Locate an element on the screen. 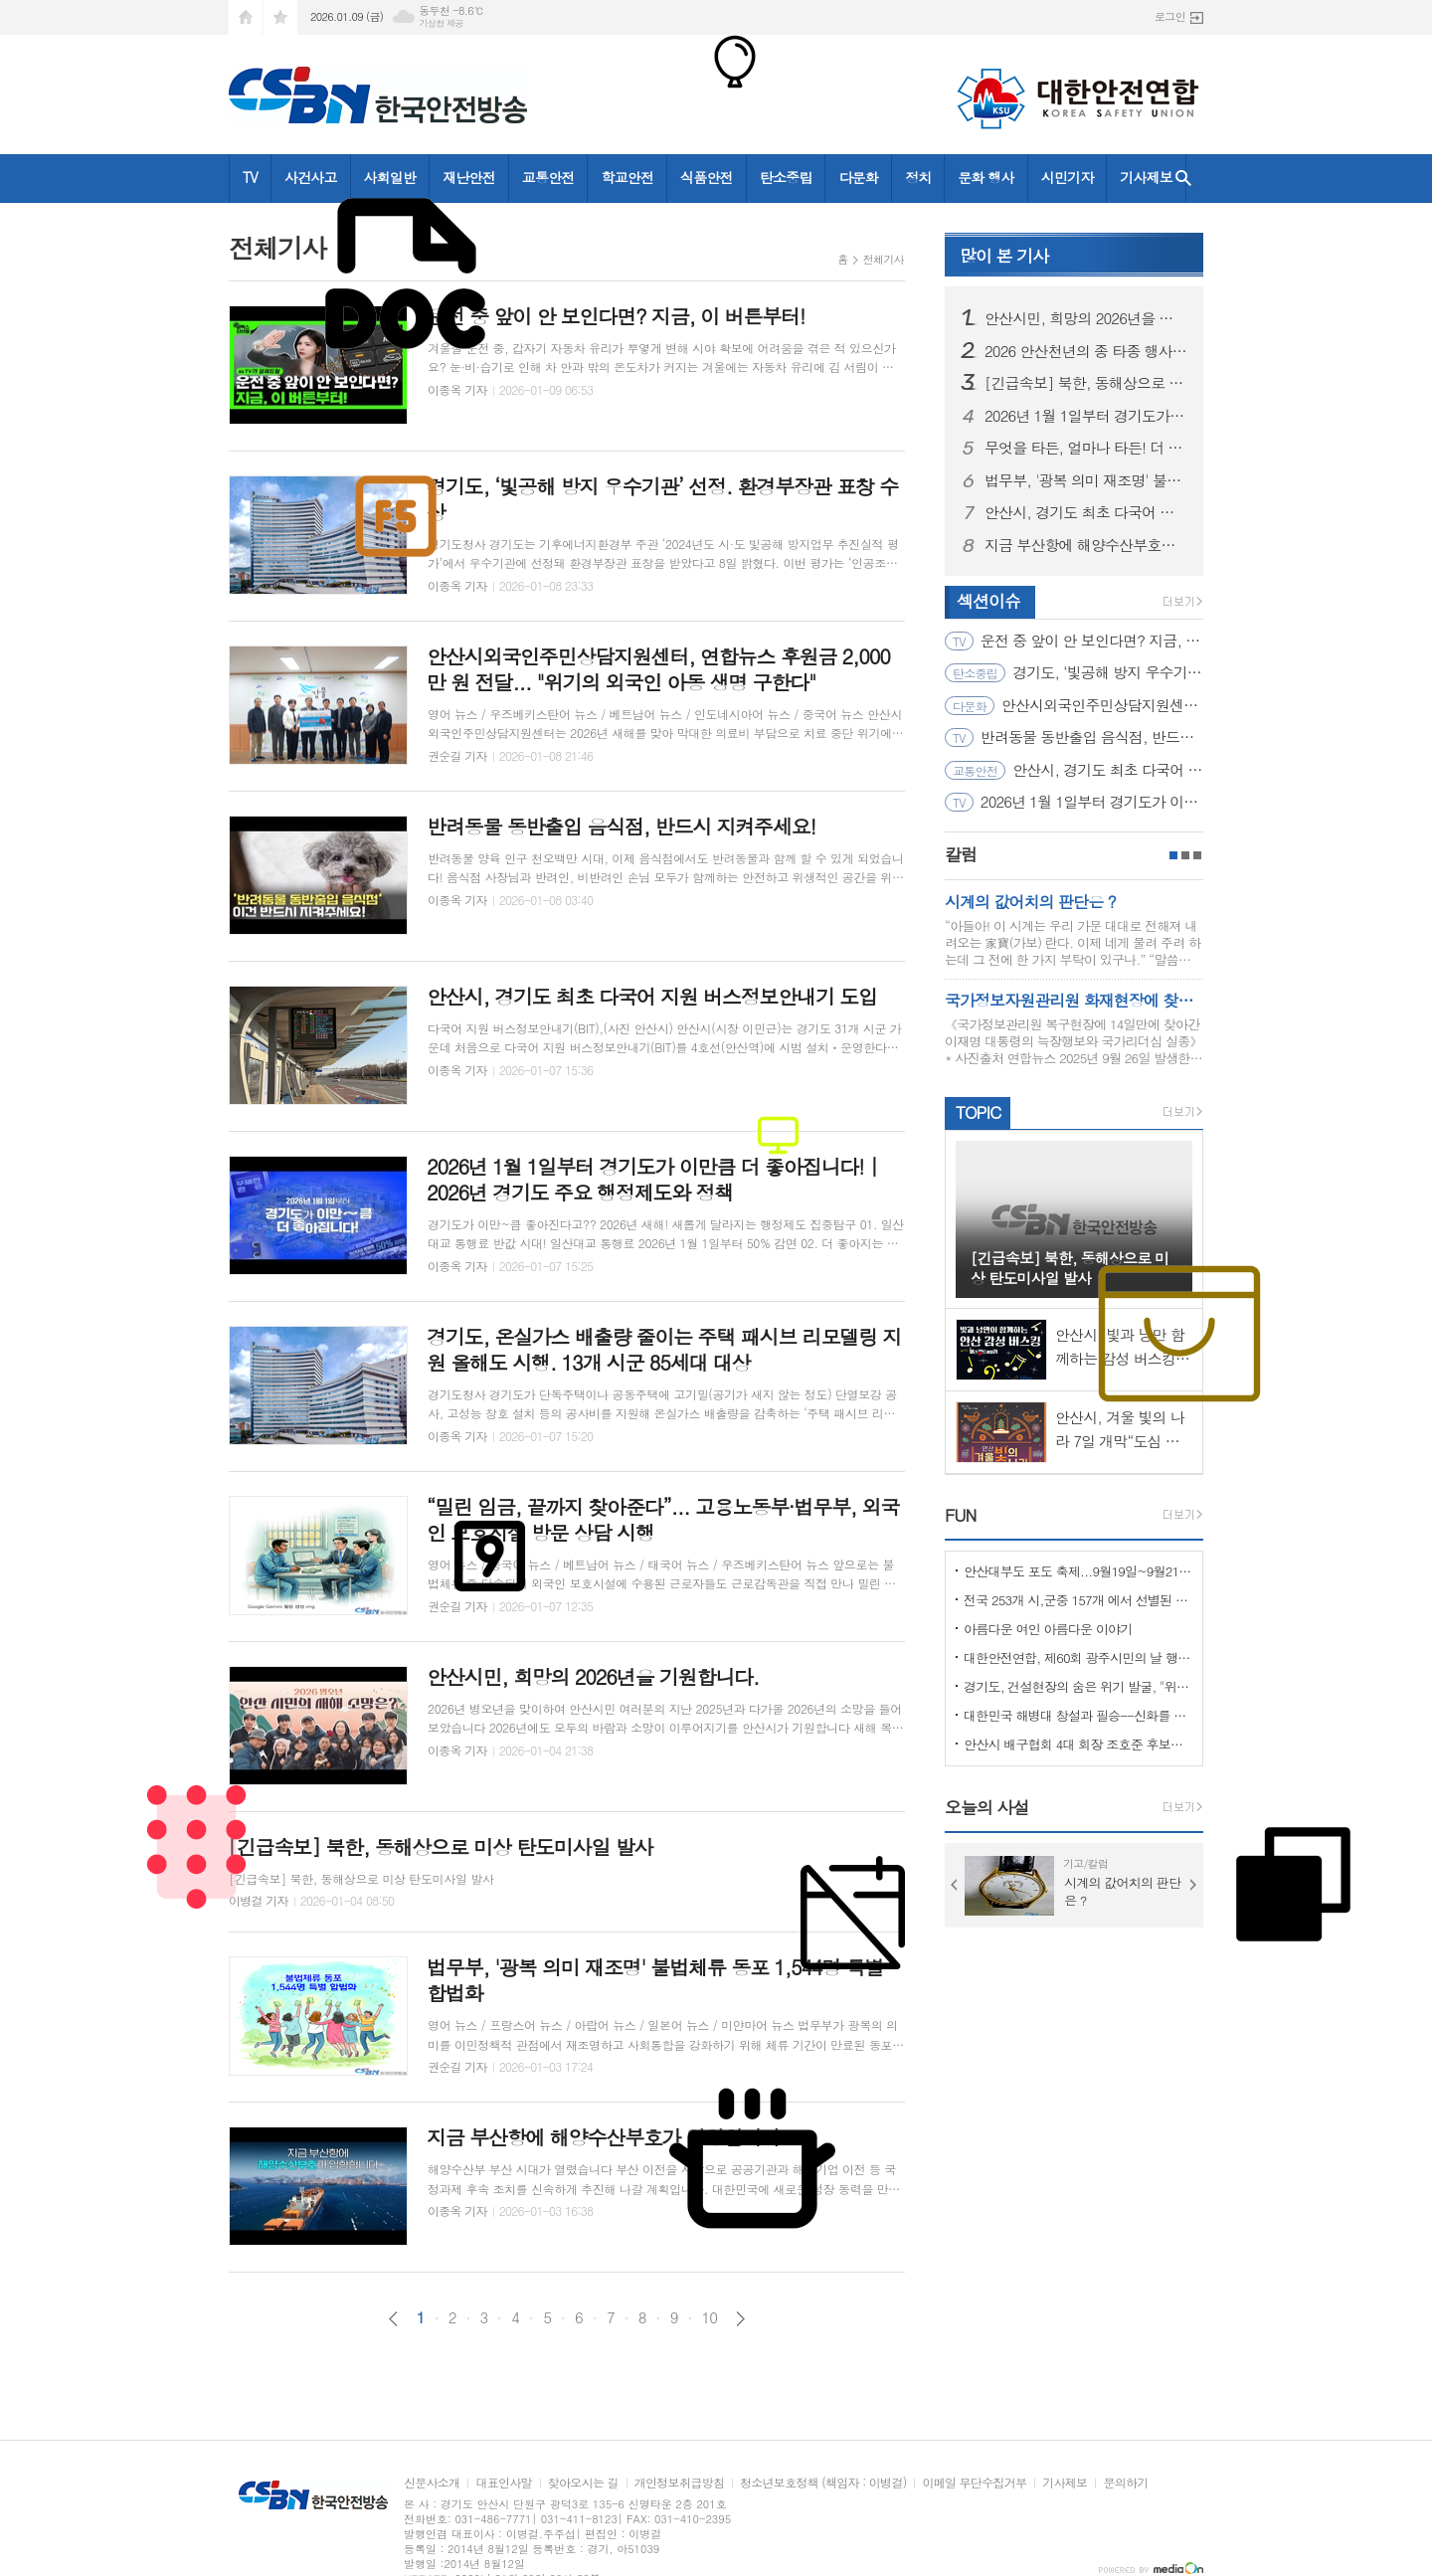  switch to desktop display mode is located at coordinates (778, 1135).